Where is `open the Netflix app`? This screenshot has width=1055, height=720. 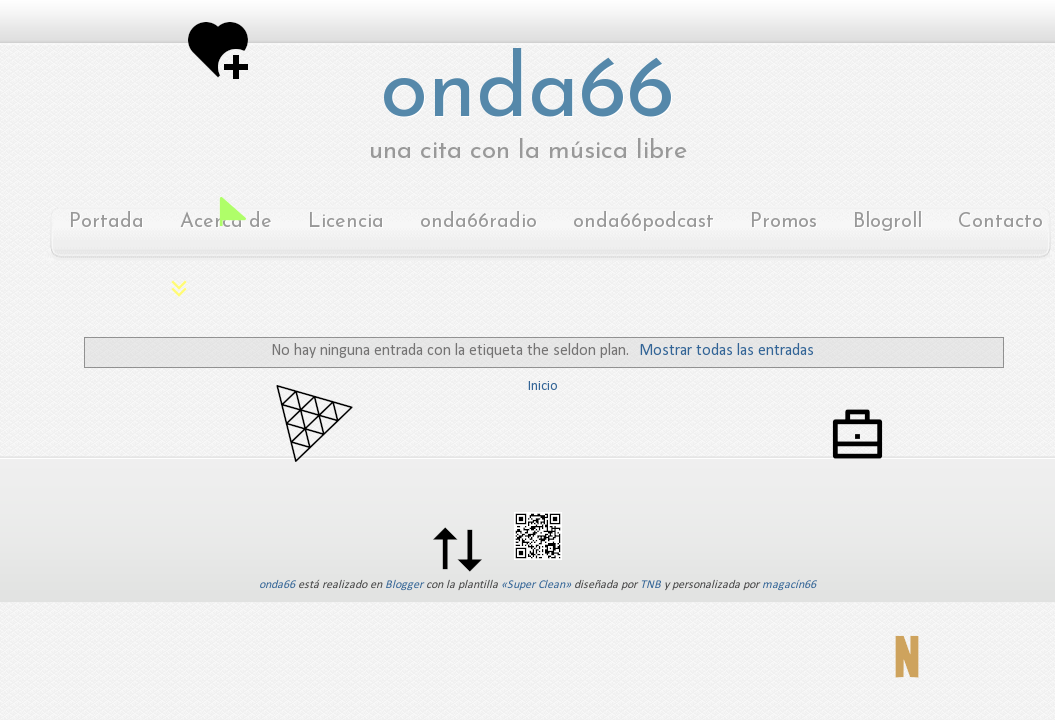
open the Netflix app is located at coordinates (907, 657).